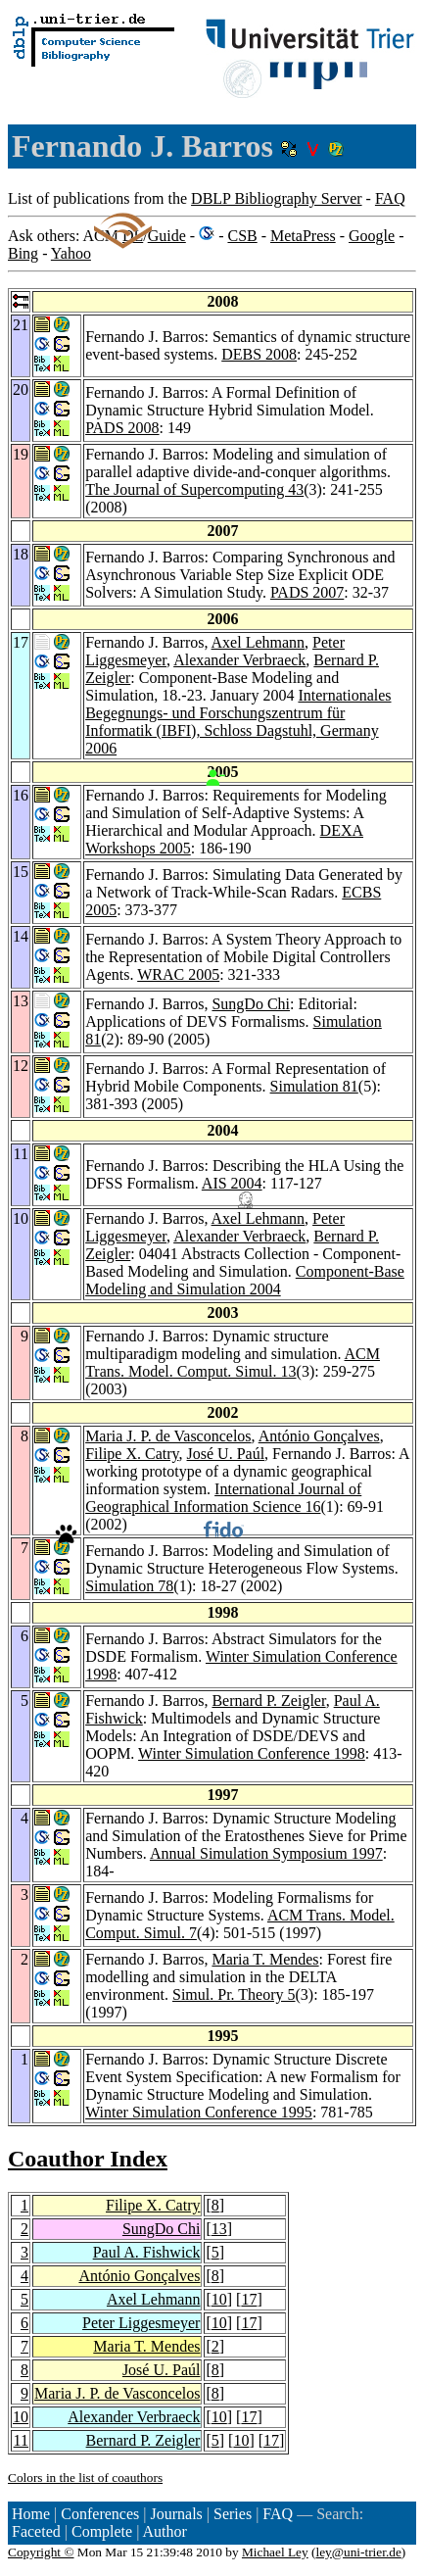  Describe the element at coordinates (122, 230) in the screenshot. I see `open the Audible app` at that location.